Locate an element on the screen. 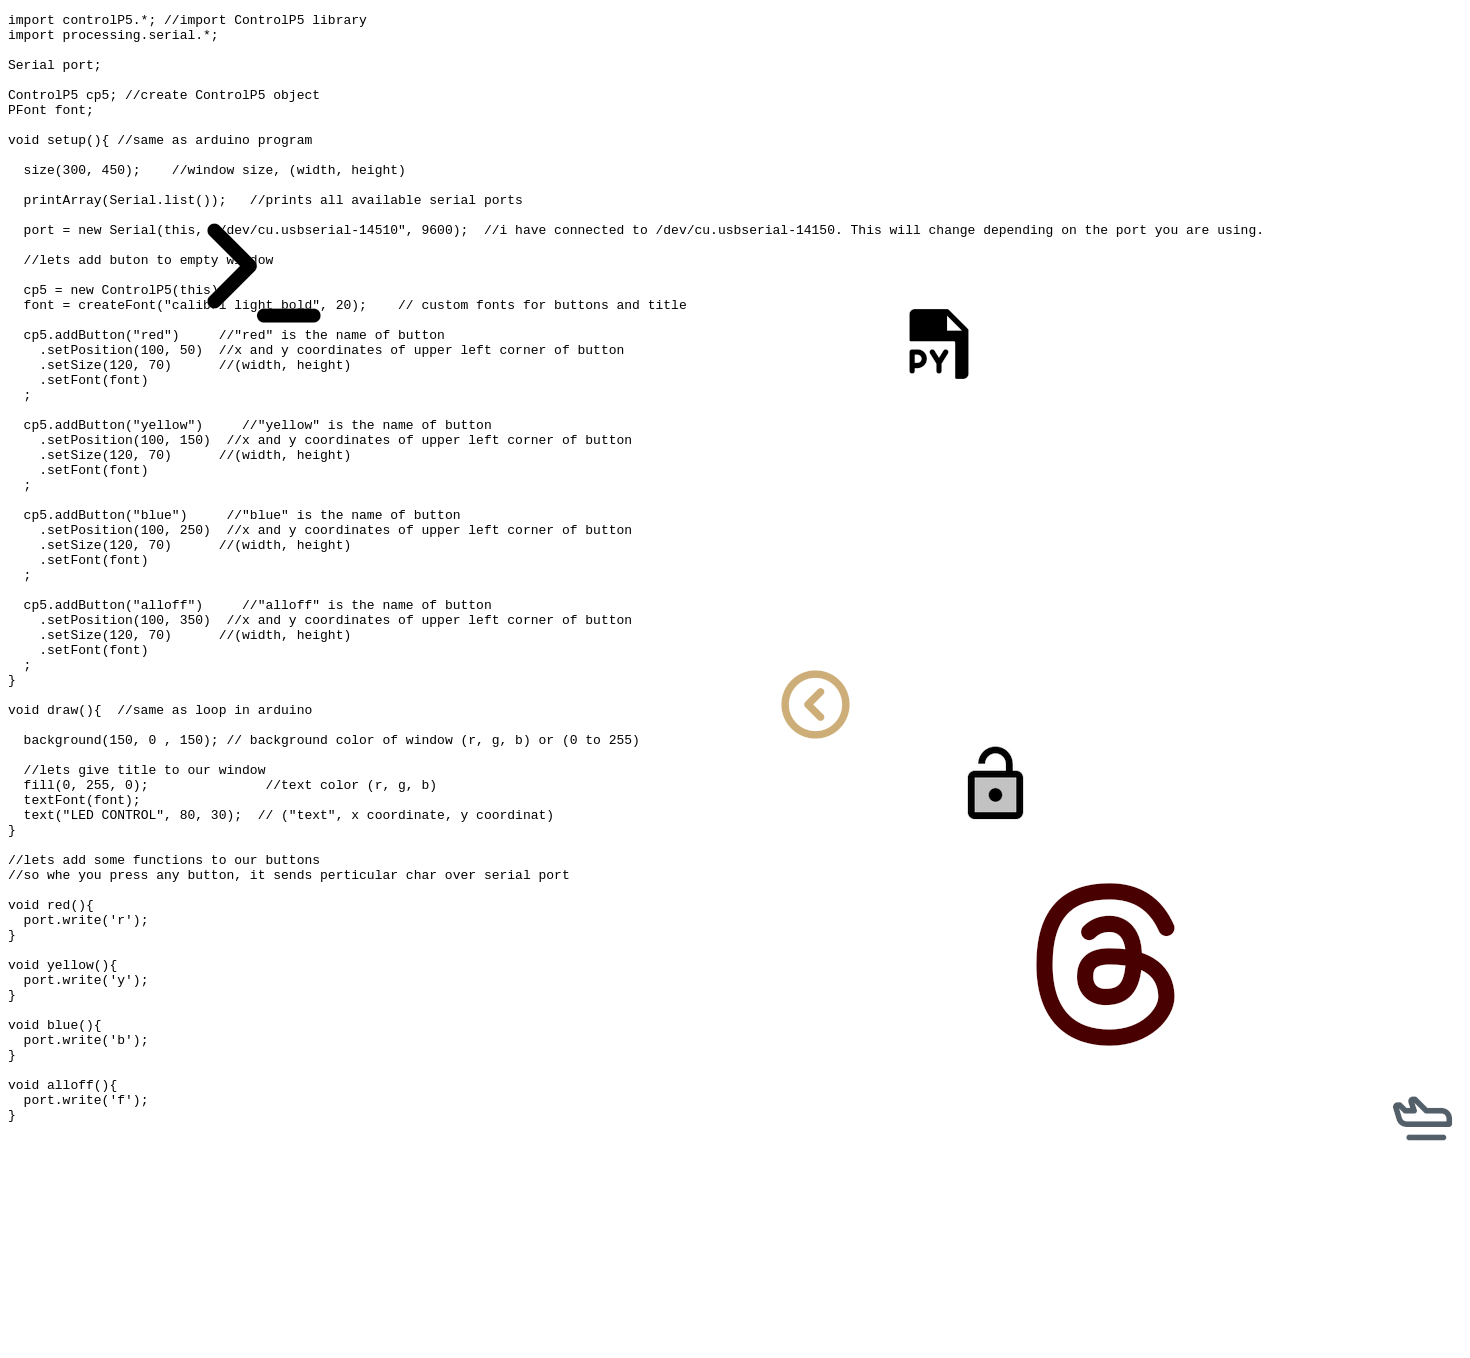 The image size is (1470, 1358). go back to the previous screen is located at coordinates (815, 704).